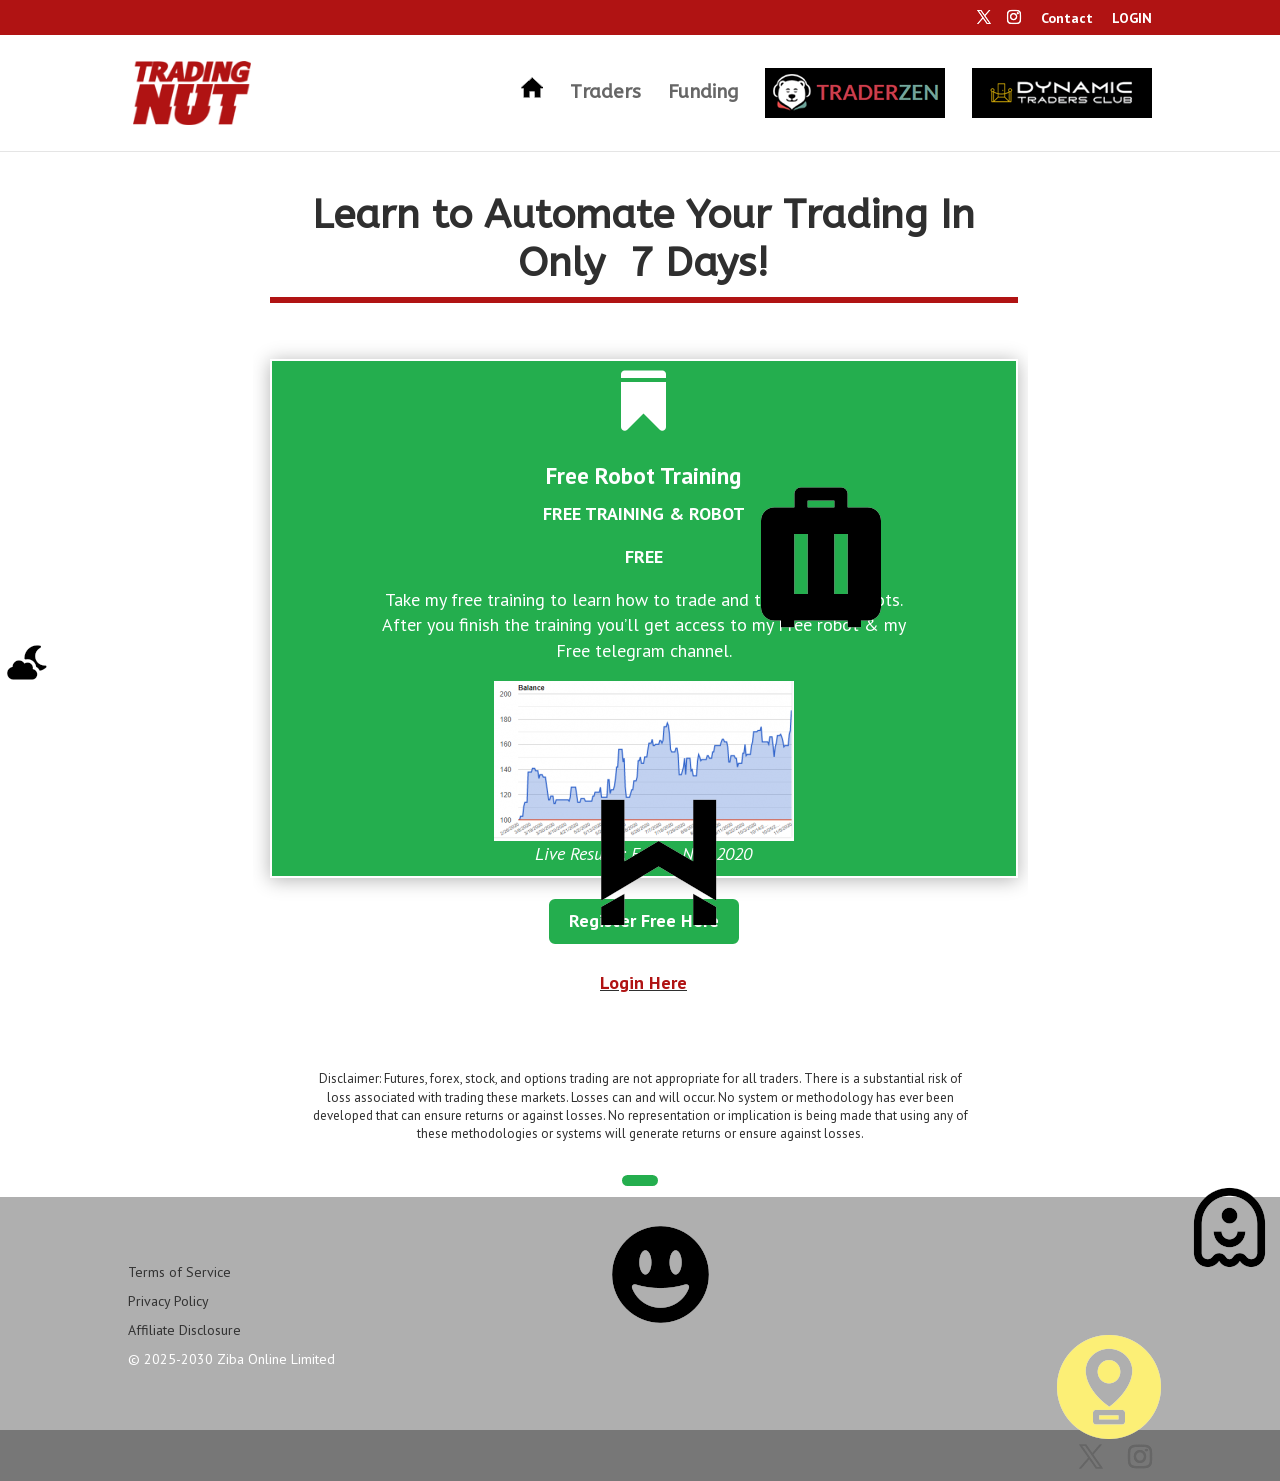 The width and height of the screenshot is (1280, 1481). Describe the element at coordinates (26, 662) in the screenshot. I see `indicates nighttime or evening weather conditions` at that location.